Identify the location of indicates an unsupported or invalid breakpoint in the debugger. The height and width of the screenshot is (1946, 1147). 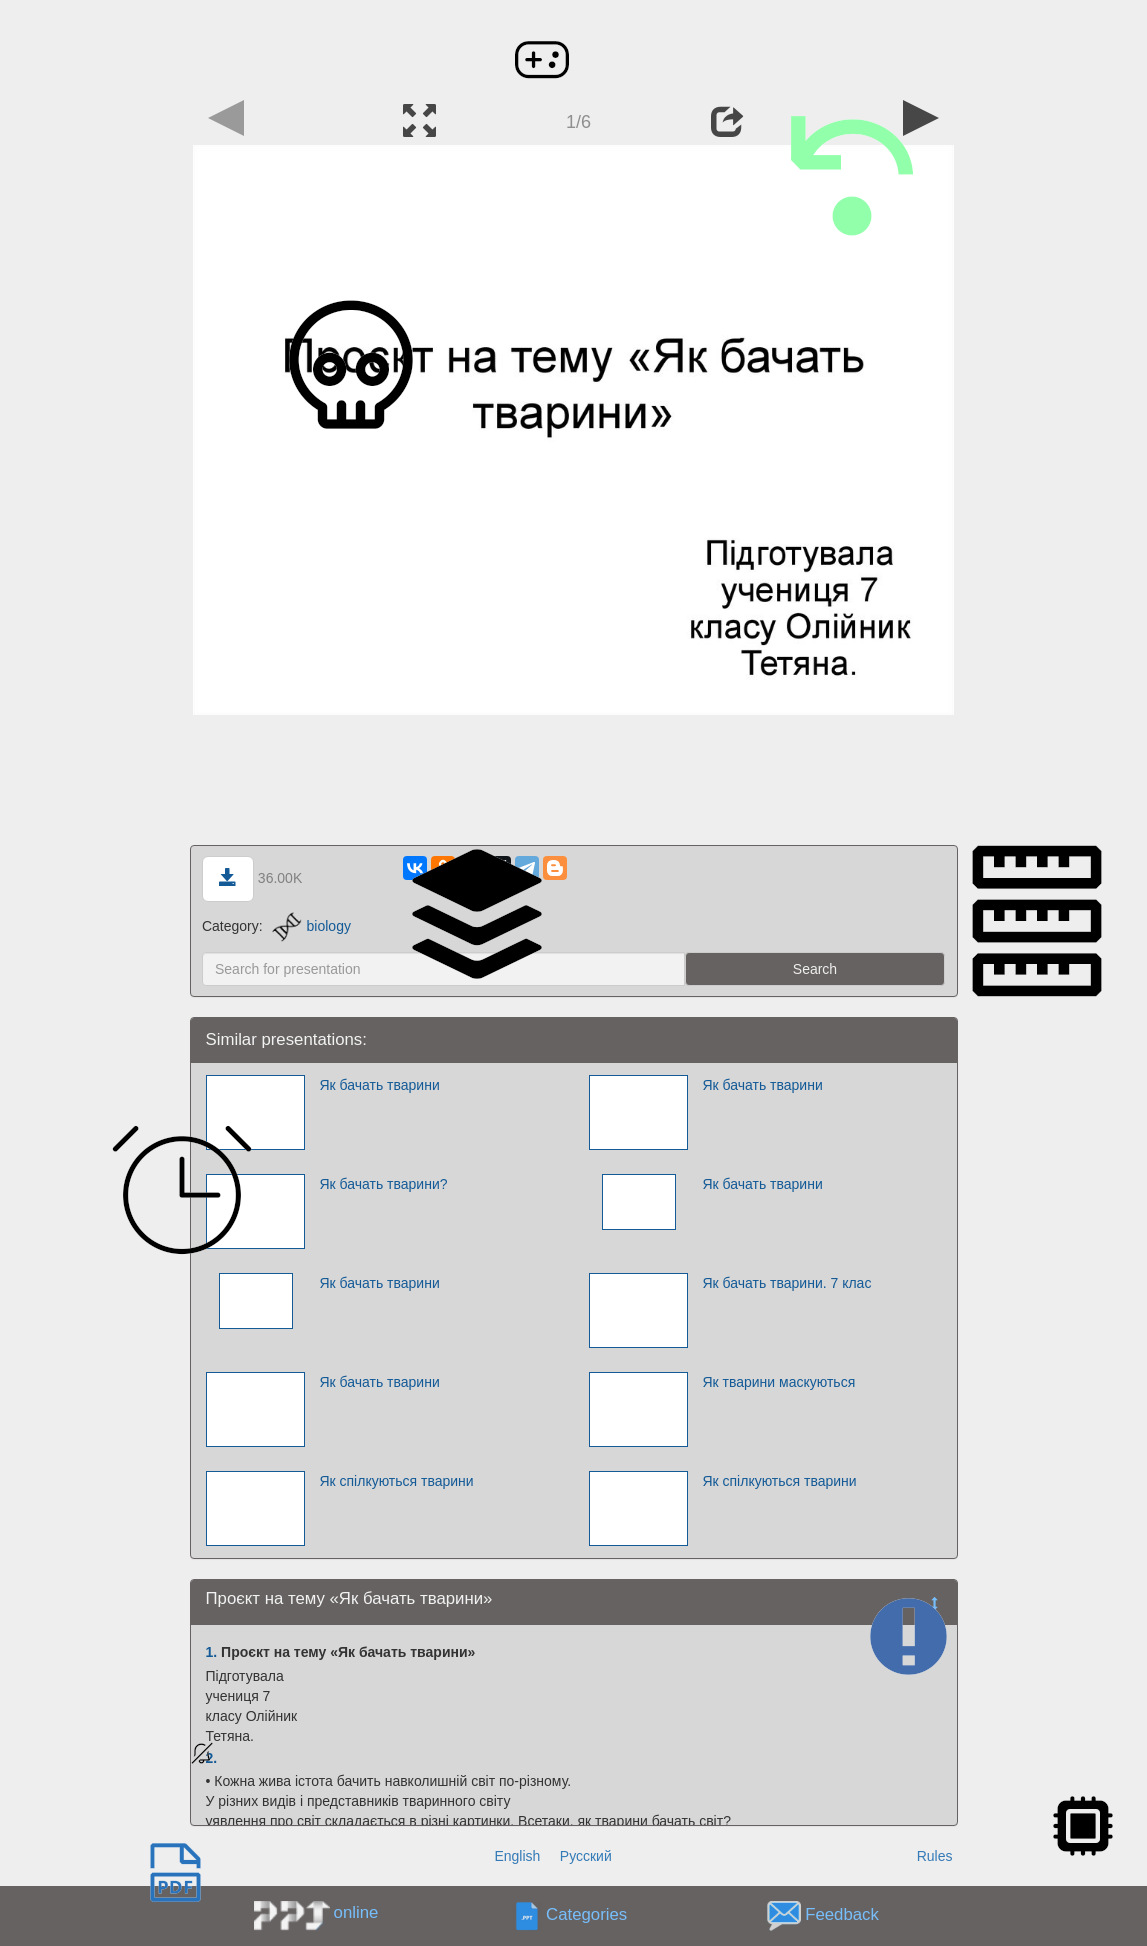
(908, 1636).